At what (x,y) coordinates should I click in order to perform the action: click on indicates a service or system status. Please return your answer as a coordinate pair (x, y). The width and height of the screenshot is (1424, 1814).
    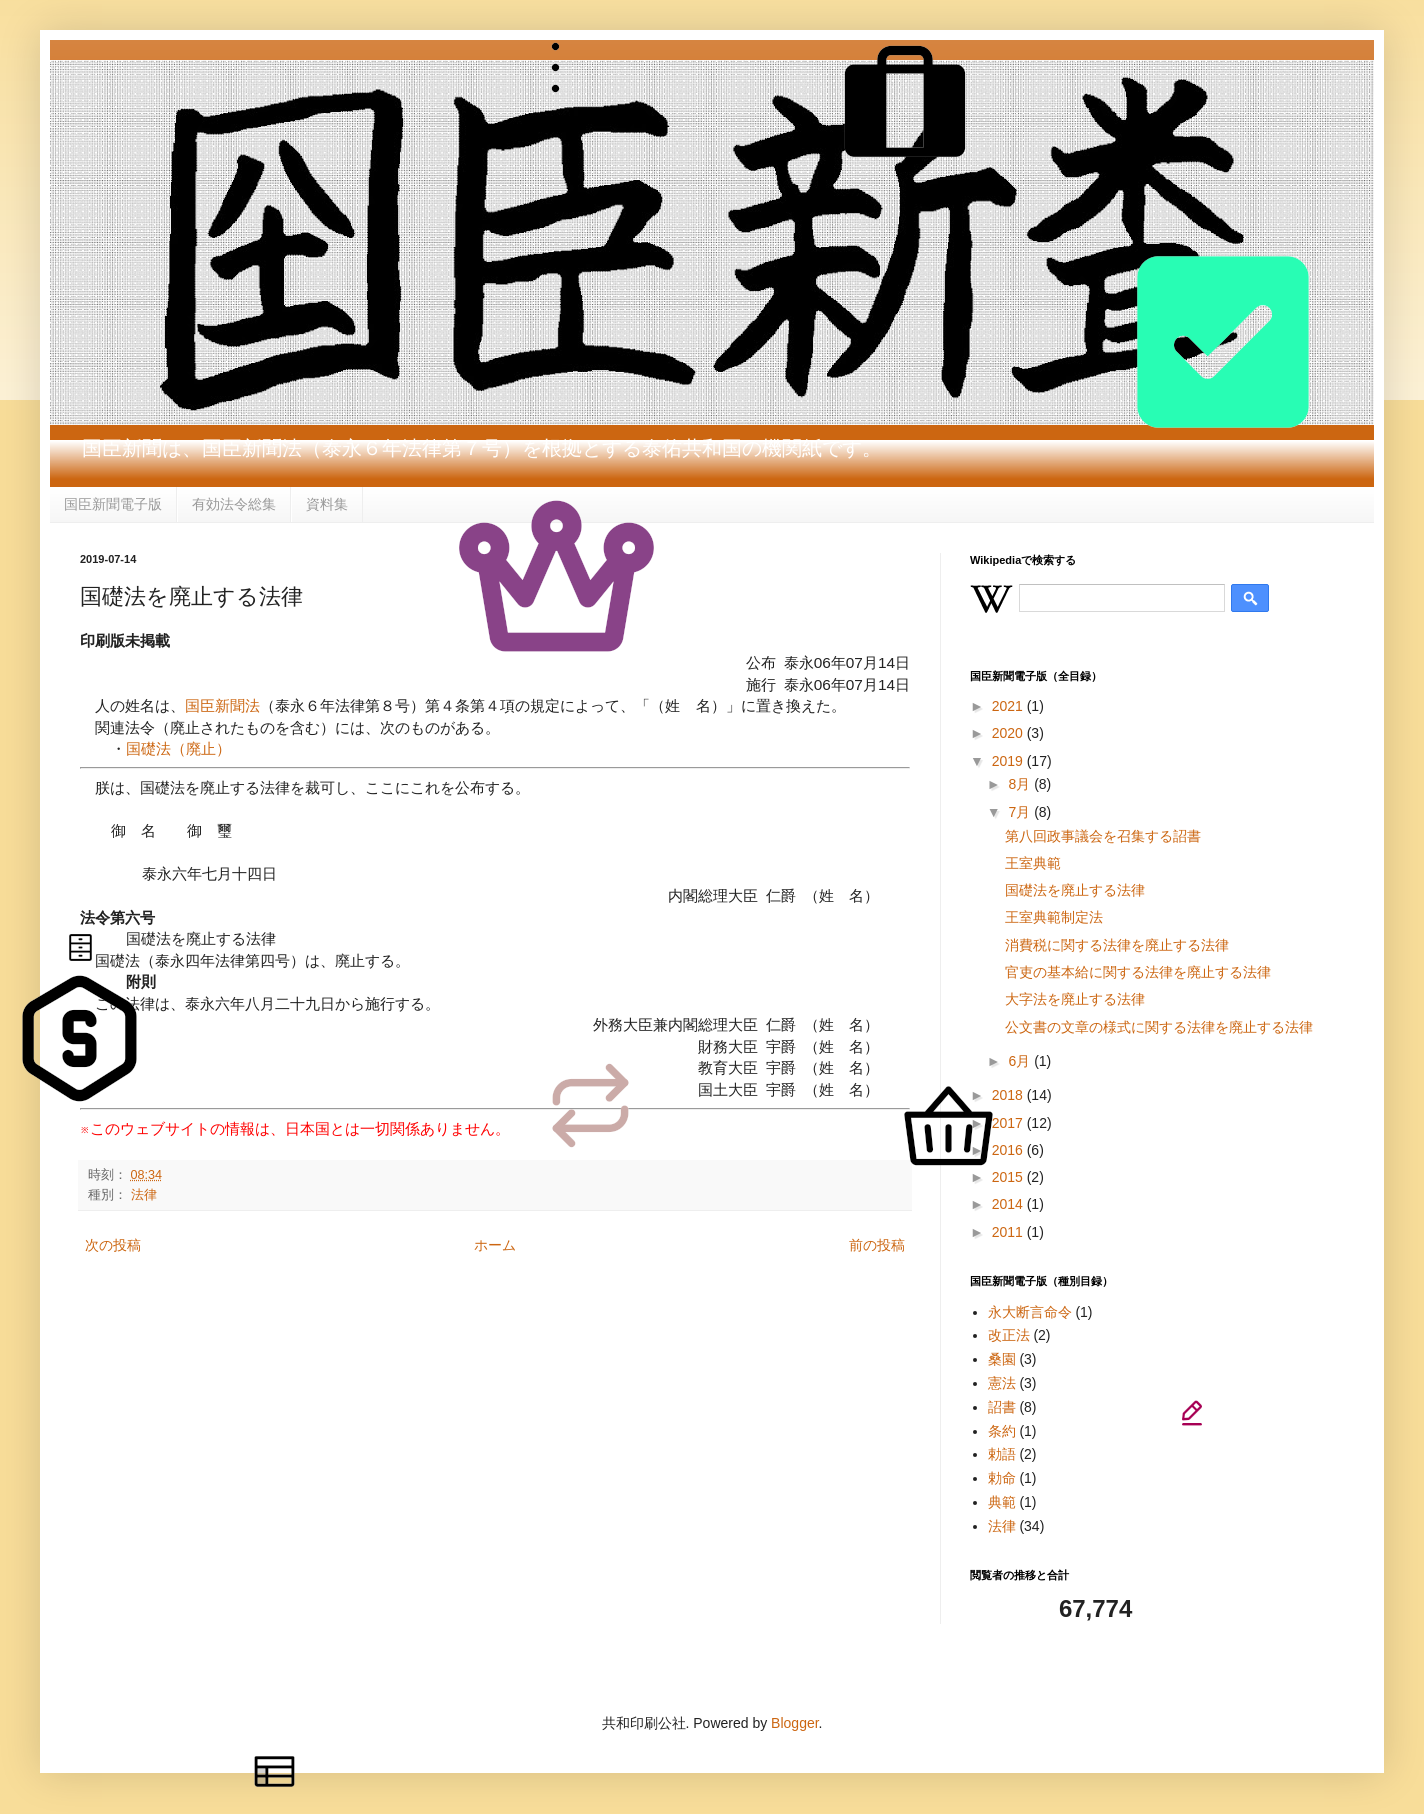
    Looking at the image, I should click on (79, 1038).